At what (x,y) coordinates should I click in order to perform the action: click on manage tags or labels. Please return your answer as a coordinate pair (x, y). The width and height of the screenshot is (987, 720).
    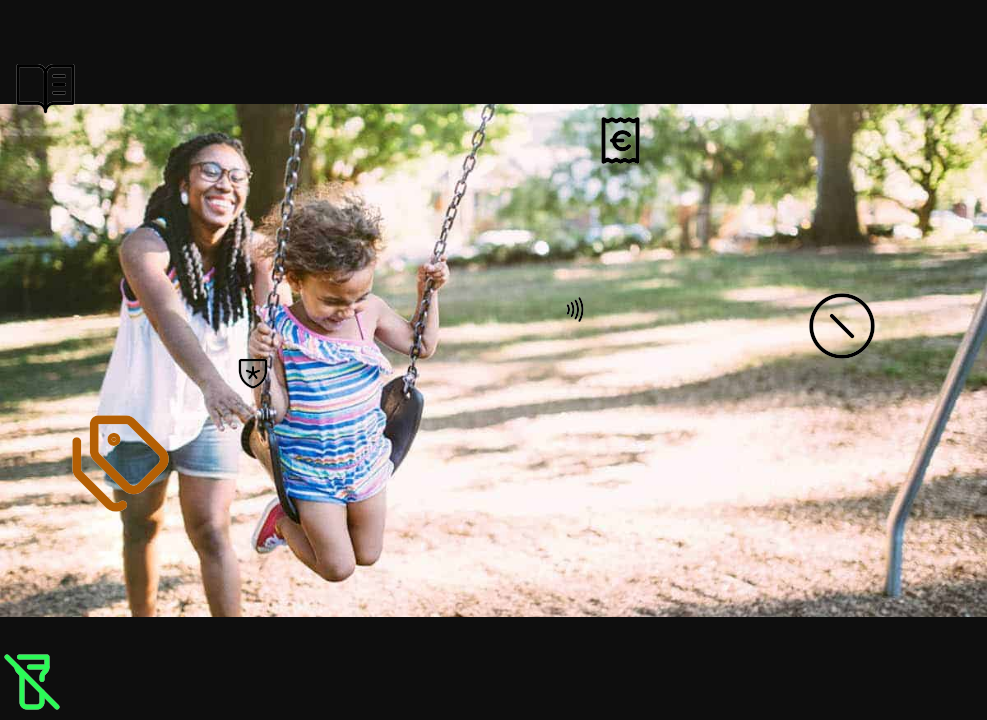
    Looking at the image, I should click on (120, 463).